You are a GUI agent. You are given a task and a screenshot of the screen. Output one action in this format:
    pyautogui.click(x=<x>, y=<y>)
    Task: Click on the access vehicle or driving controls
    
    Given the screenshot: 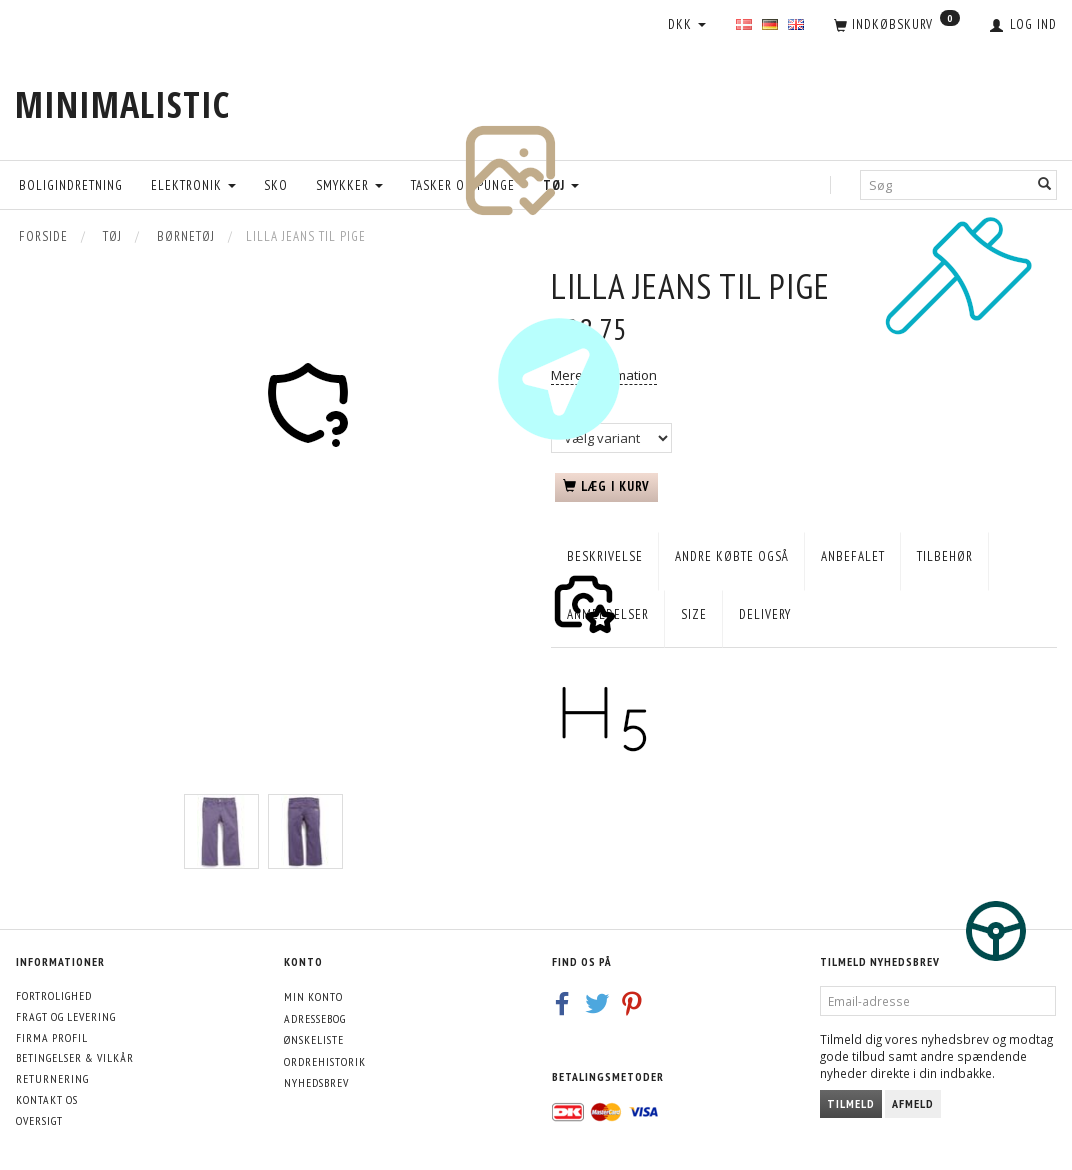 What is the action you would take?
    pyautogui.click(x=996, y=931)
    